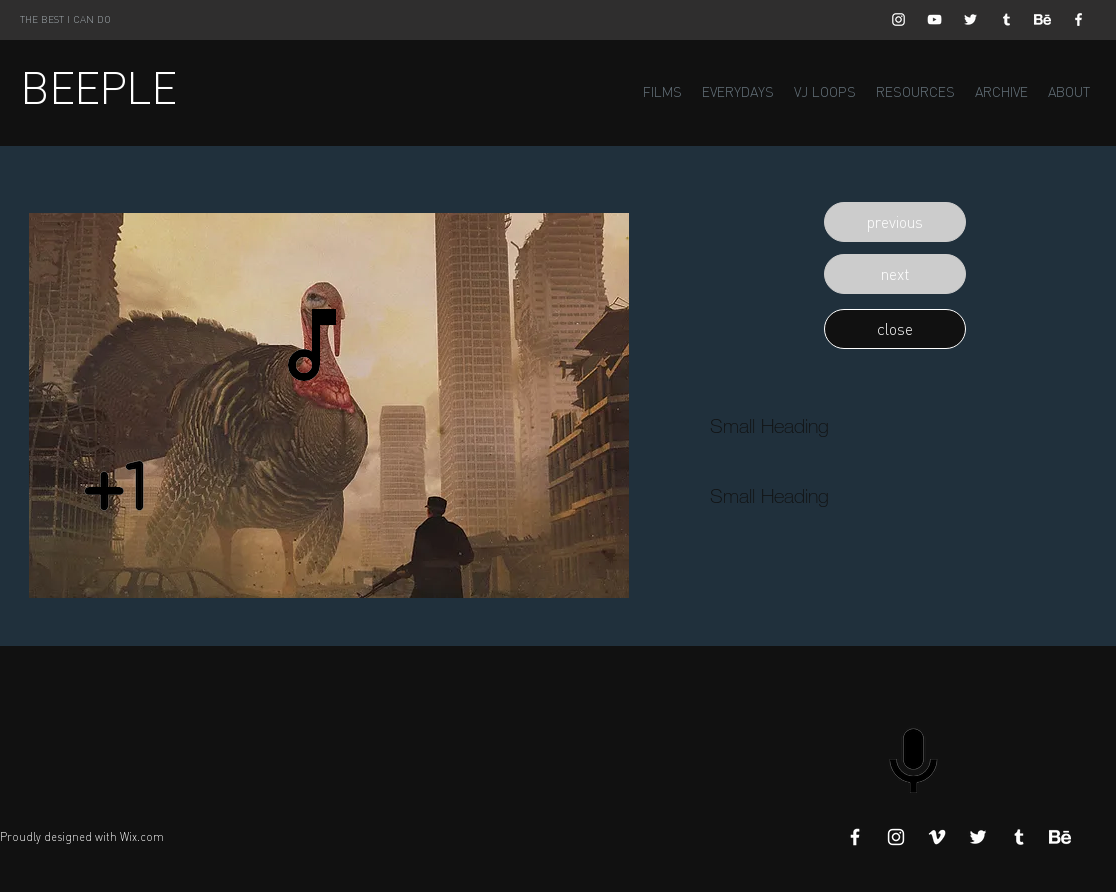 The width and height of the screenshot is (1116, 892). I want to click on access music or audio playback, so click(312, 345).